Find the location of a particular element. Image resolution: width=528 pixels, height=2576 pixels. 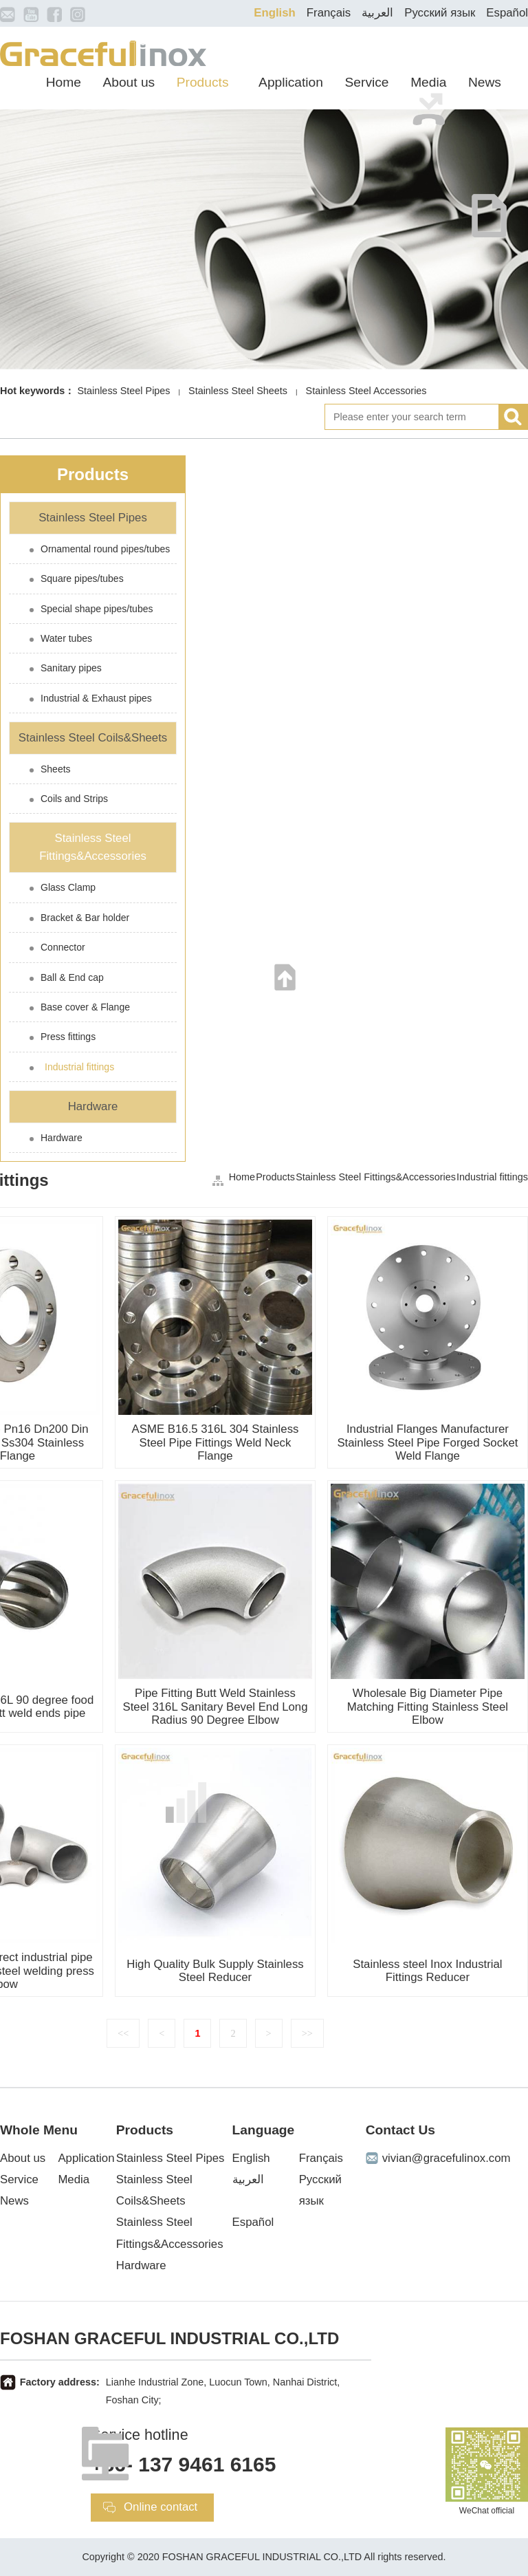

indicates weak cellular signal strength is located at coordinates (187, 1804).